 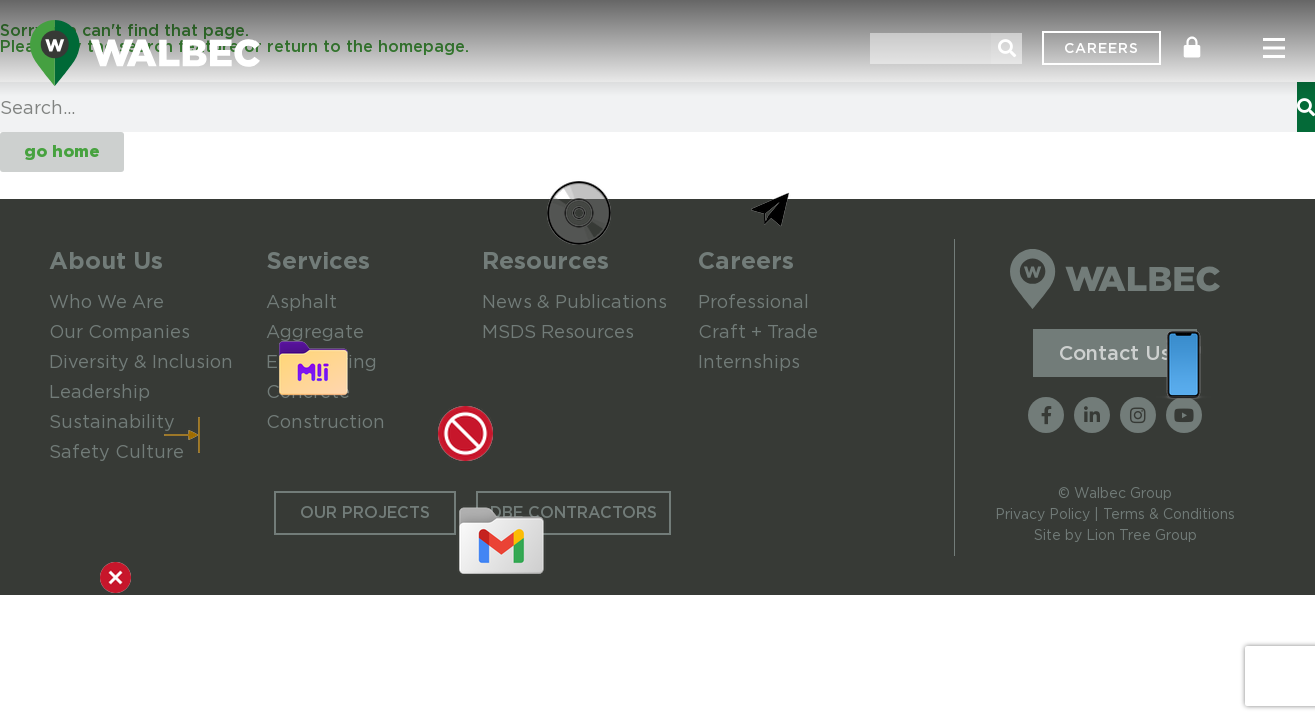 I want to click on access optical disc drive in sidebar, so click(x=579, y=213).